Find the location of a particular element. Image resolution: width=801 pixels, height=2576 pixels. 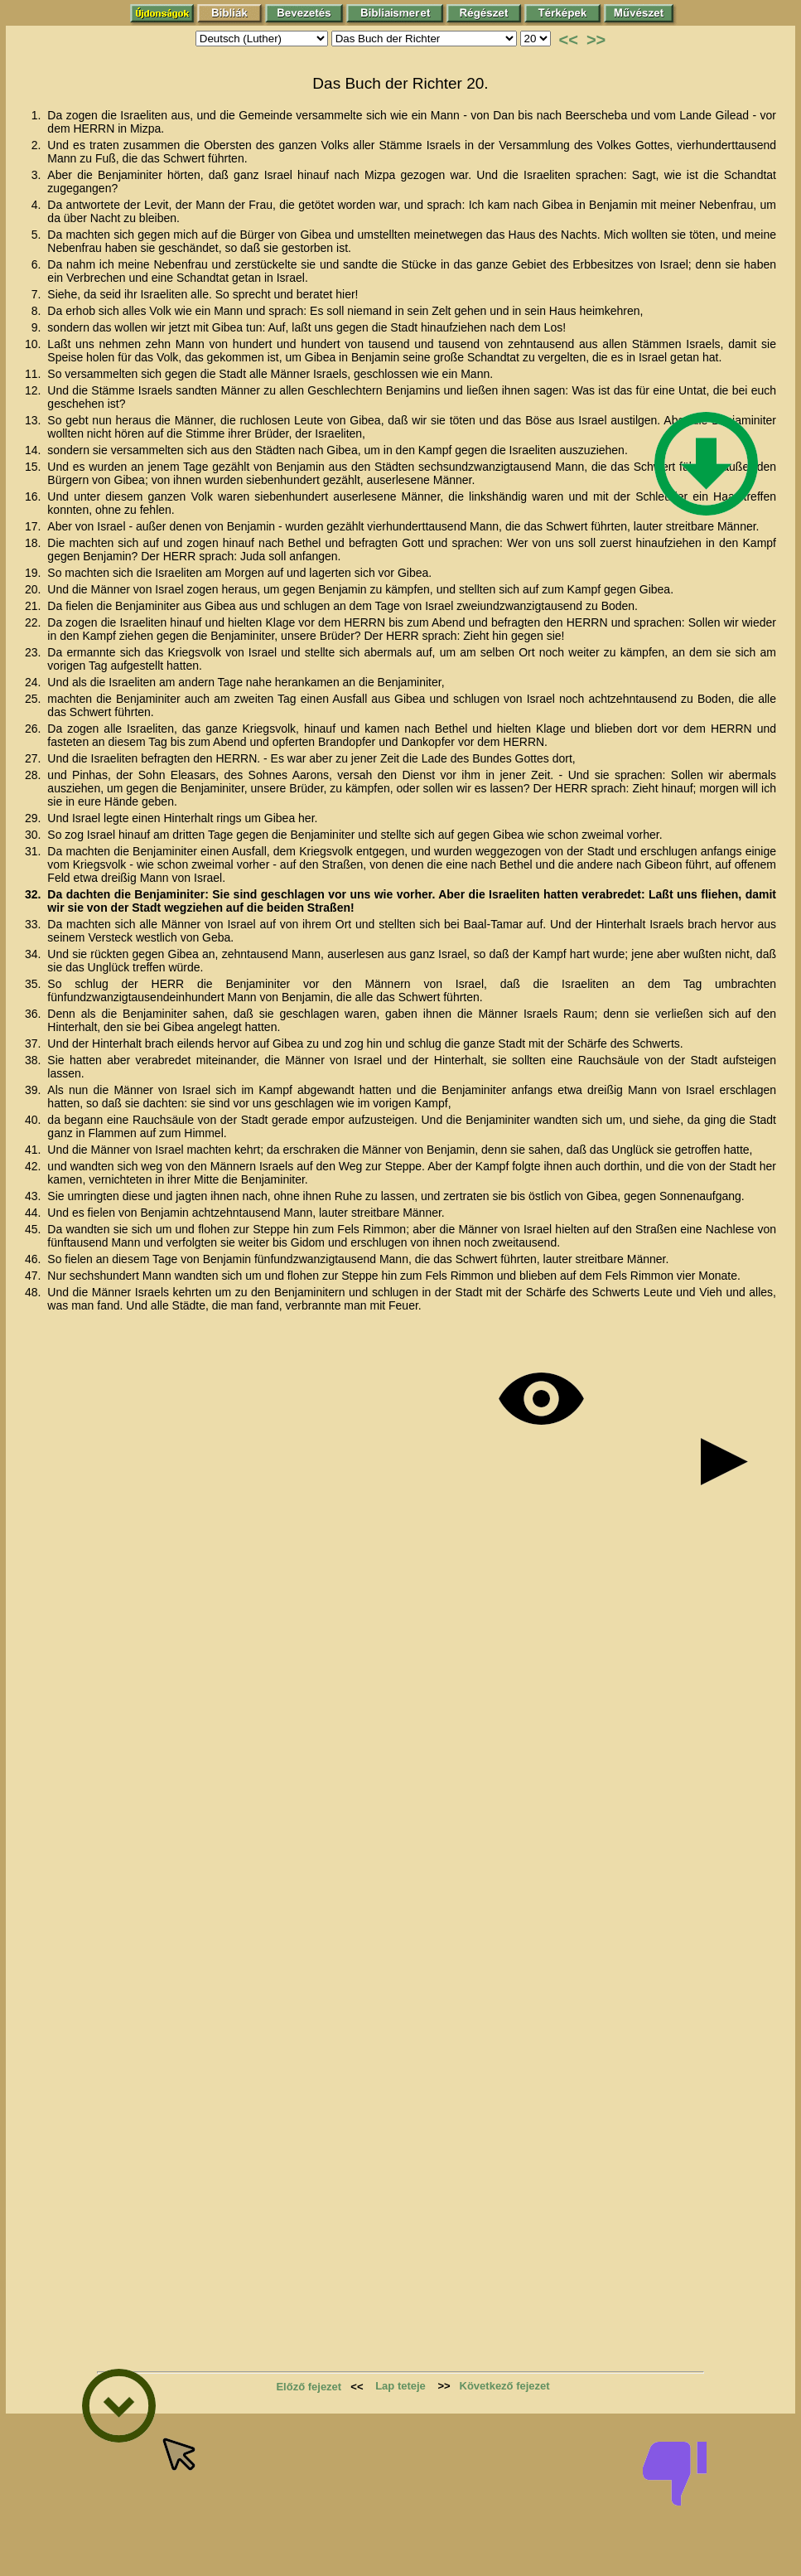

dislike or downvote content is located at coordinates (674, 2473).